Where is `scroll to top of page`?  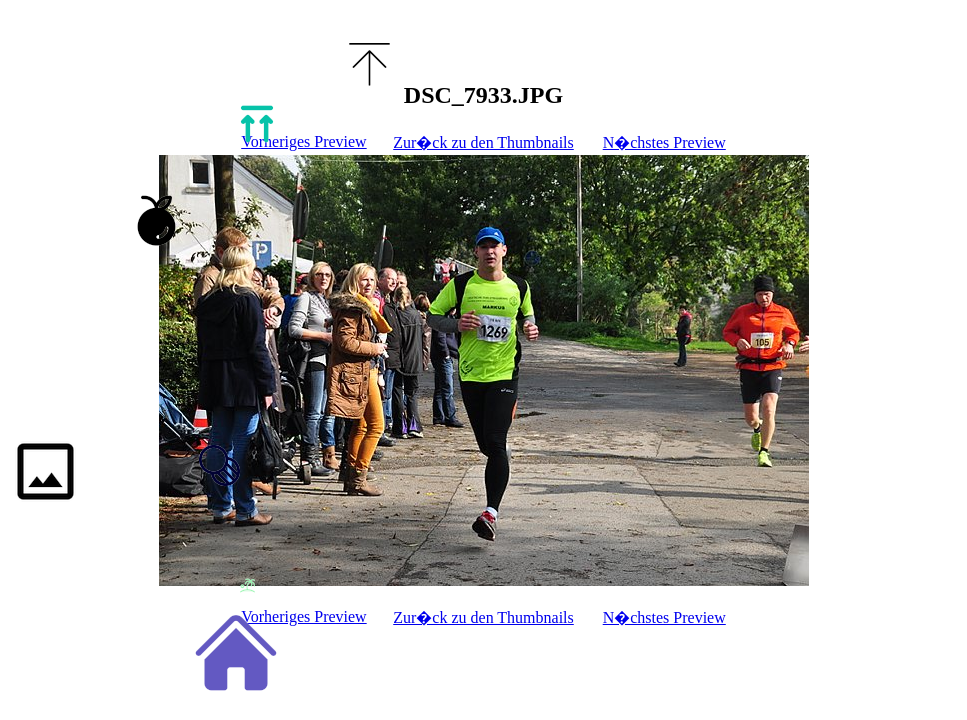 scroll to top of page is located at coordinates (369, 63).